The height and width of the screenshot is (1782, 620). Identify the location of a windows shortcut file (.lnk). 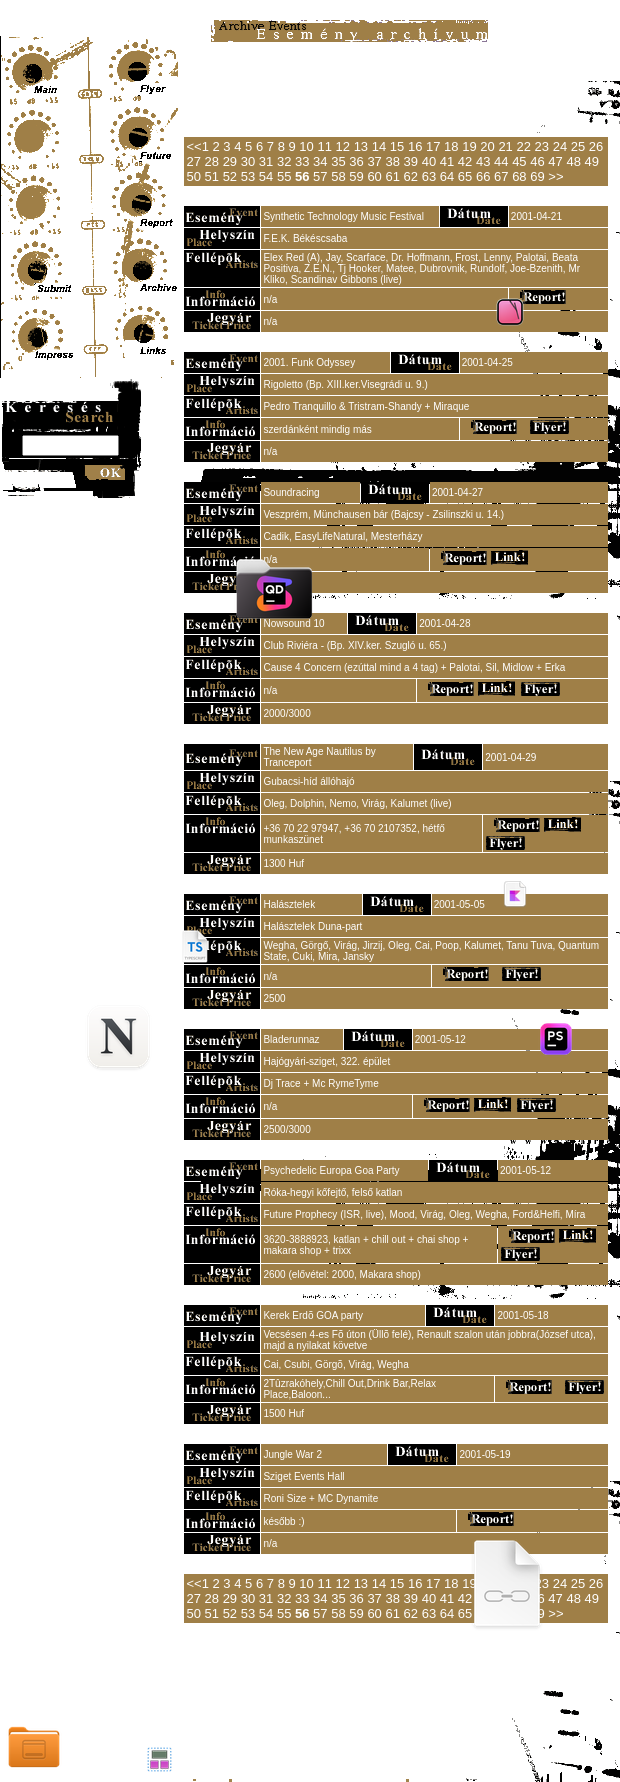
(507, 1585).